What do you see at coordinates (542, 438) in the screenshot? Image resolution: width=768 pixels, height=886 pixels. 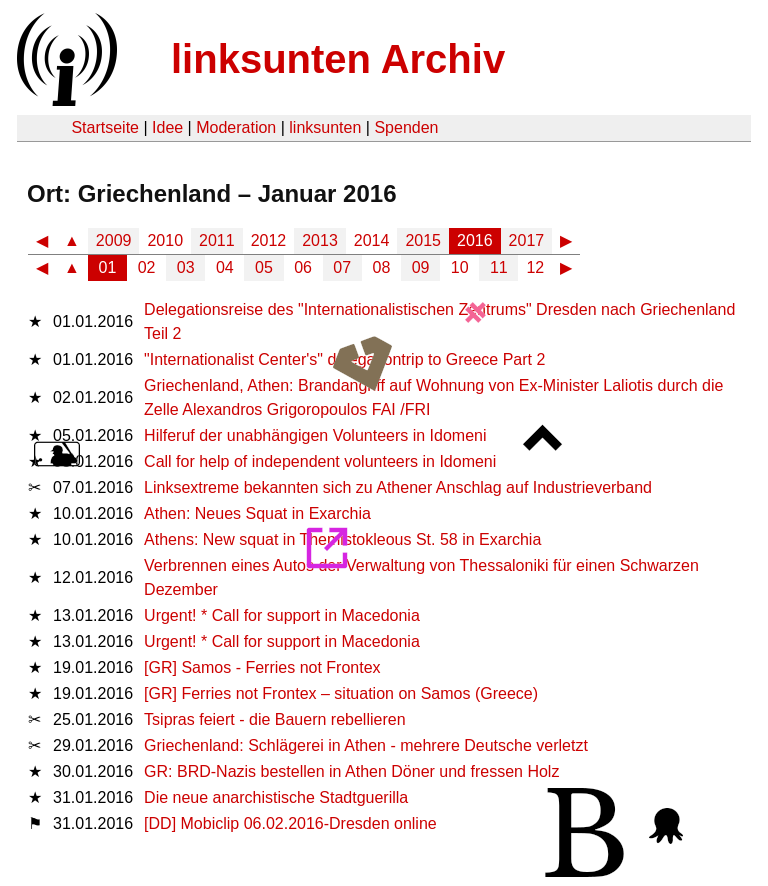 I see `expand or collapse a dropdown menu` at bounding box center [542, 438].